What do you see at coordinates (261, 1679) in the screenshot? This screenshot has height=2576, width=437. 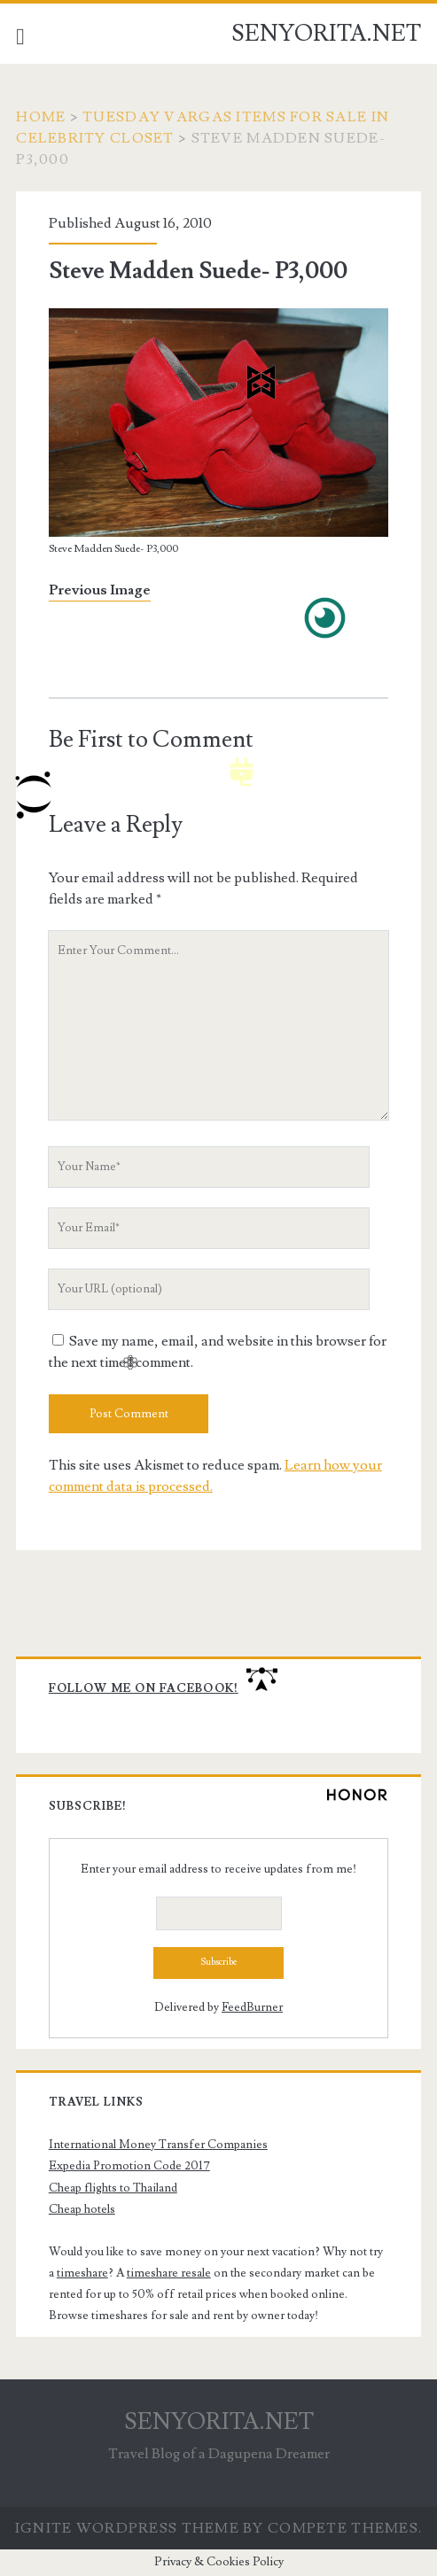 I see `SVGtrace logo` at bounding box center [261, 1679].